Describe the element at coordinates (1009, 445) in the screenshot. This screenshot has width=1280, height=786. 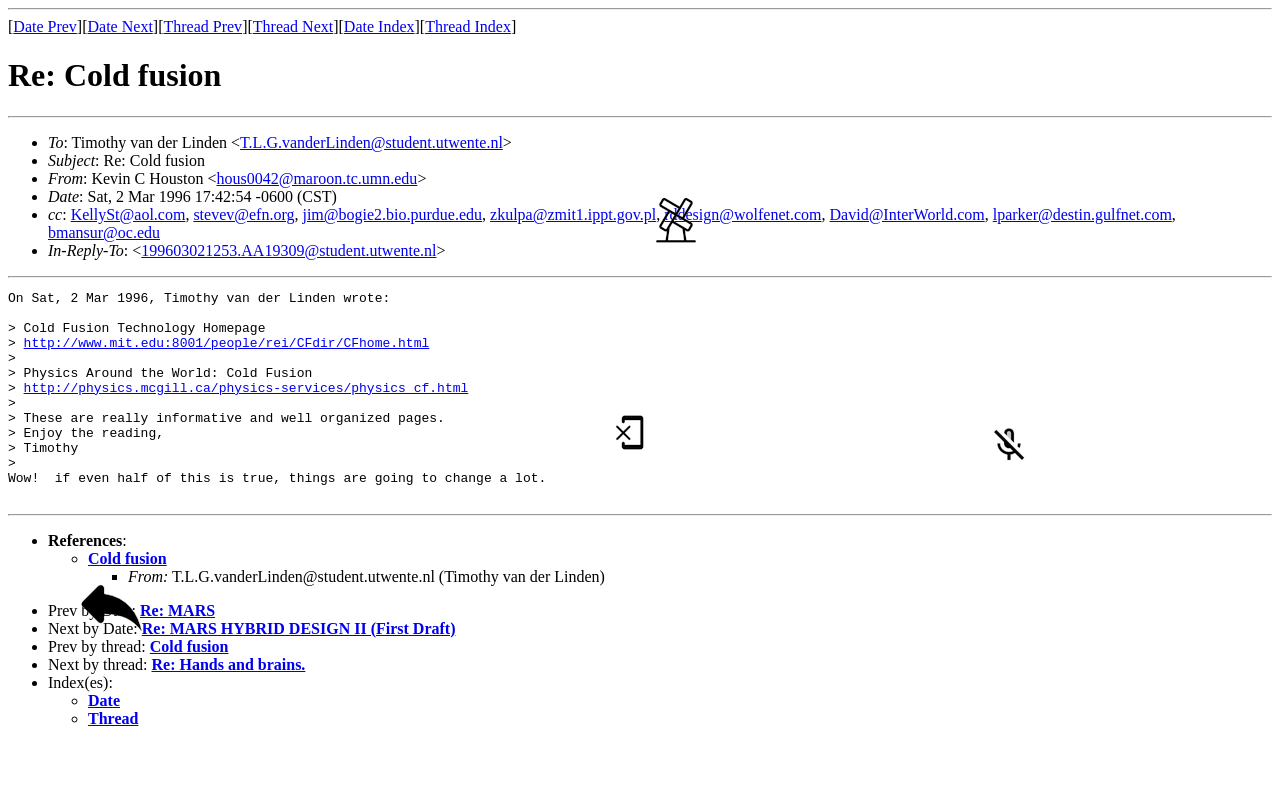
I see `mute your microphone` at that location.